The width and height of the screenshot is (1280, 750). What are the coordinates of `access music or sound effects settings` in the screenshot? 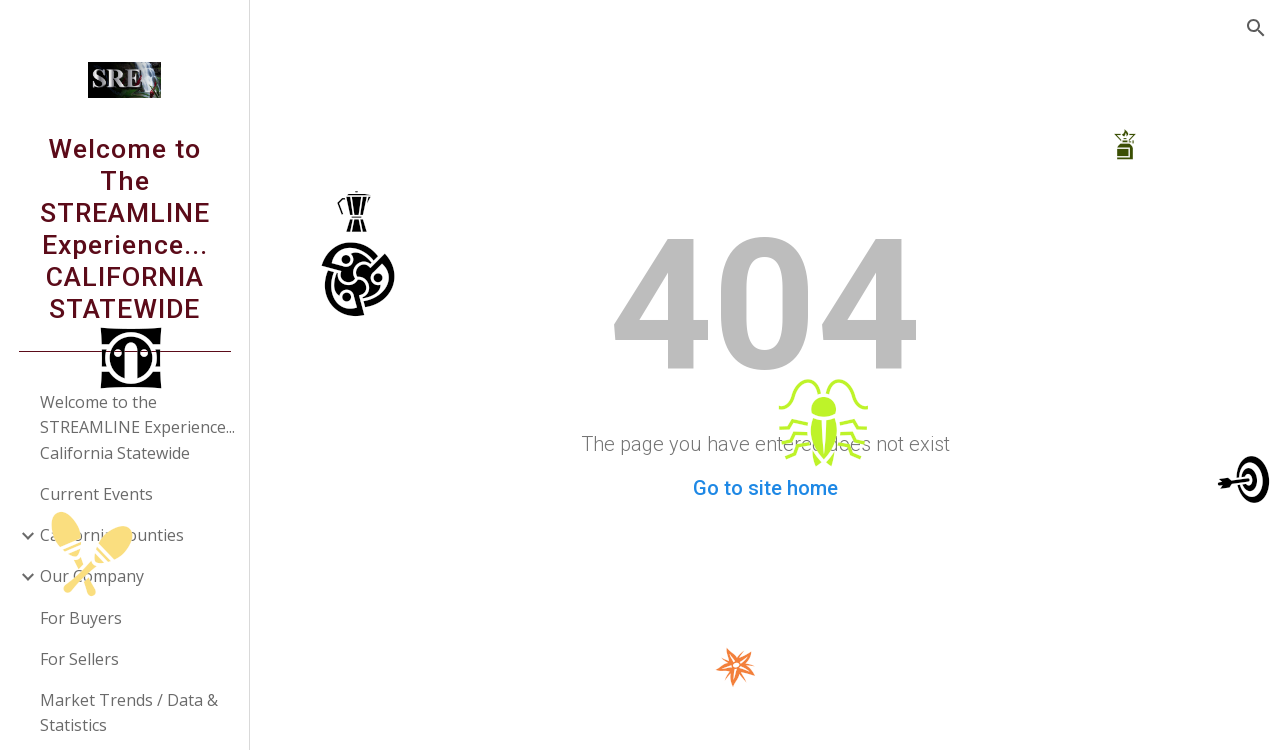 It's located at (92, 554).